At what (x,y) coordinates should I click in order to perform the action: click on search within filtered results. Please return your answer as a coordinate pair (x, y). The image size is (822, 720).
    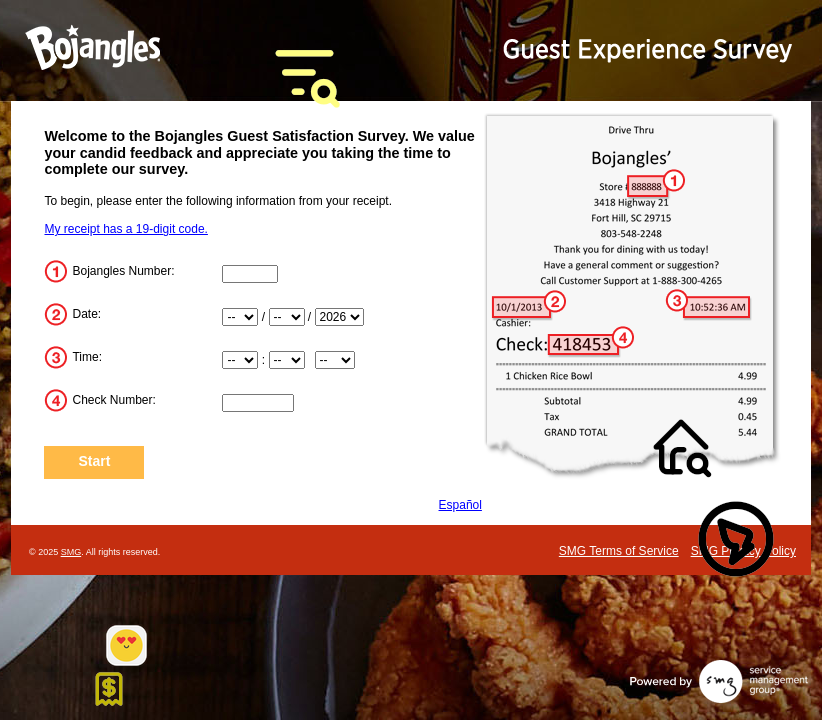
    Looking at the image, I should click on (304, 72).